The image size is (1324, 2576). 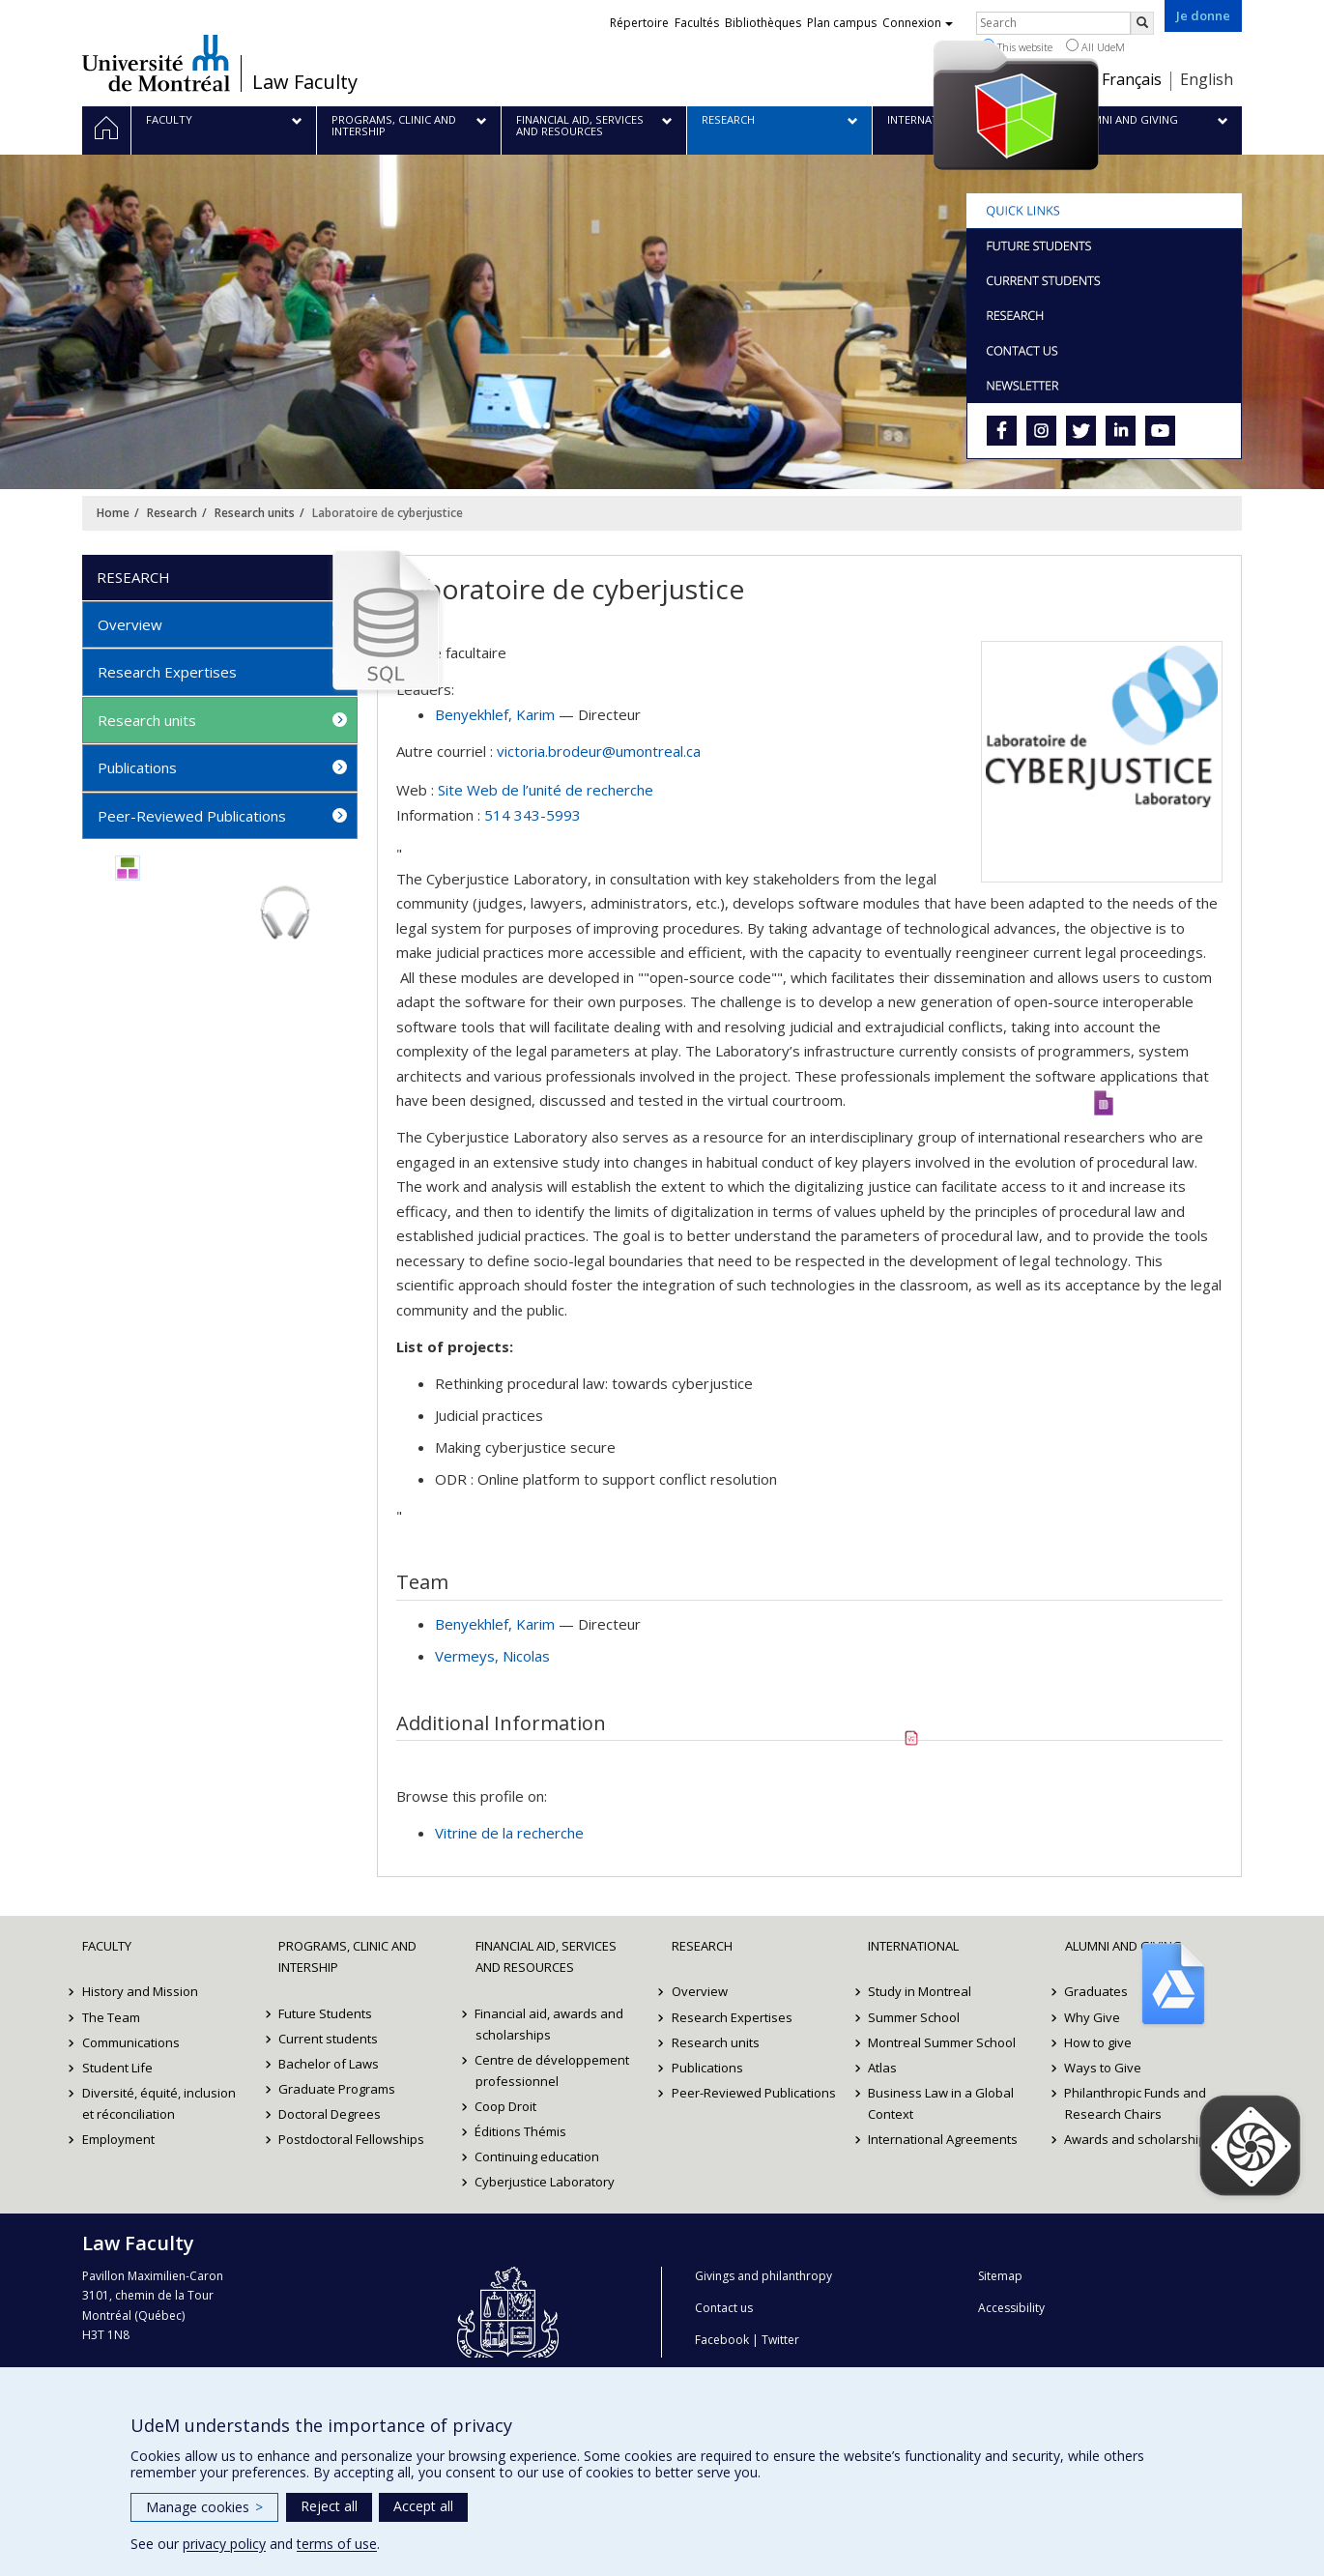 What do you see at coordinates (386, 622) in the screenshot?
I see `an SQL database file` at bounding box center [386, 622].